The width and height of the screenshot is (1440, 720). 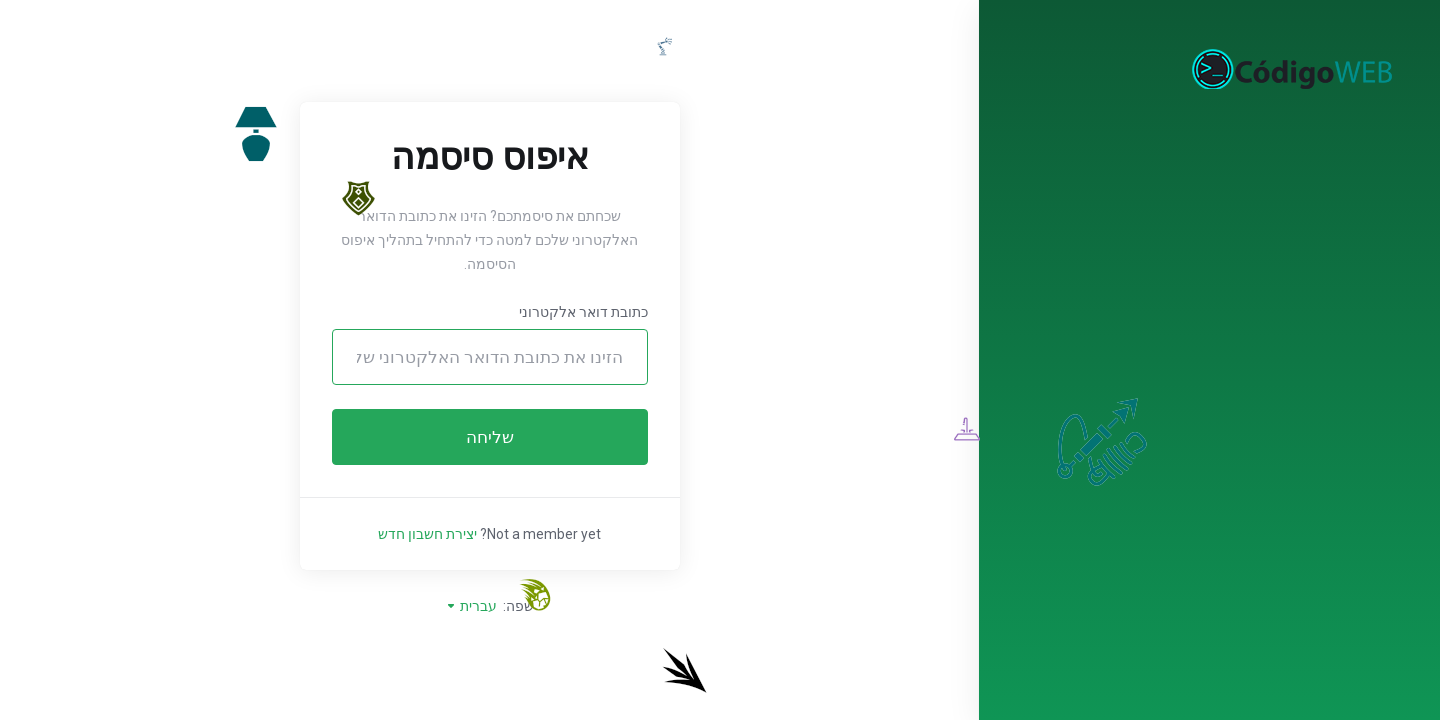 I want to click on access robotic or automation controls, so click(x=664, y=46).